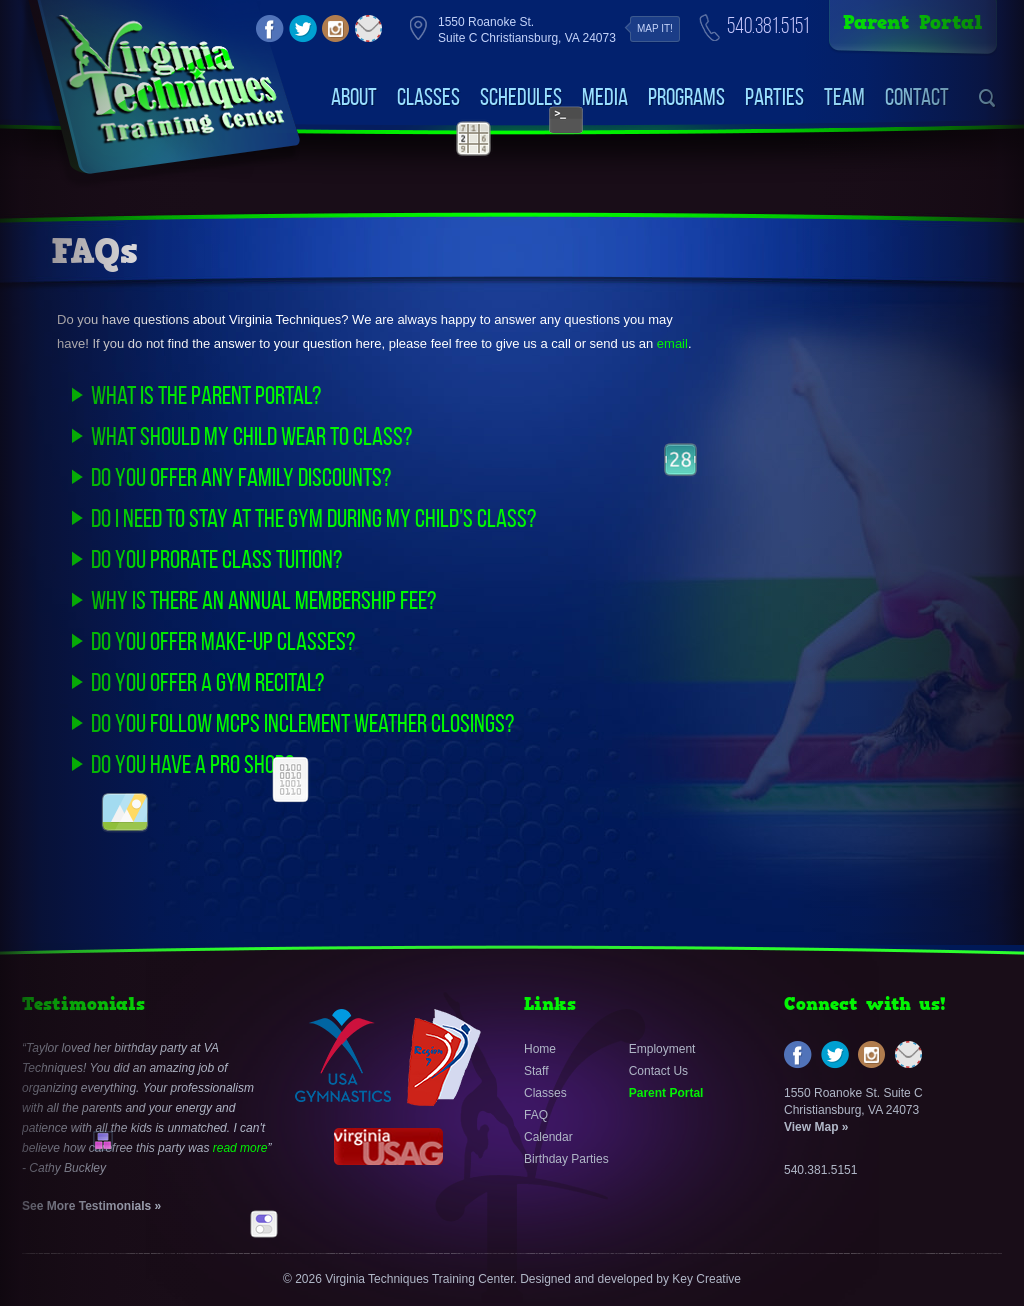  I want to click on select all items in the current view, so click(103, 1141).